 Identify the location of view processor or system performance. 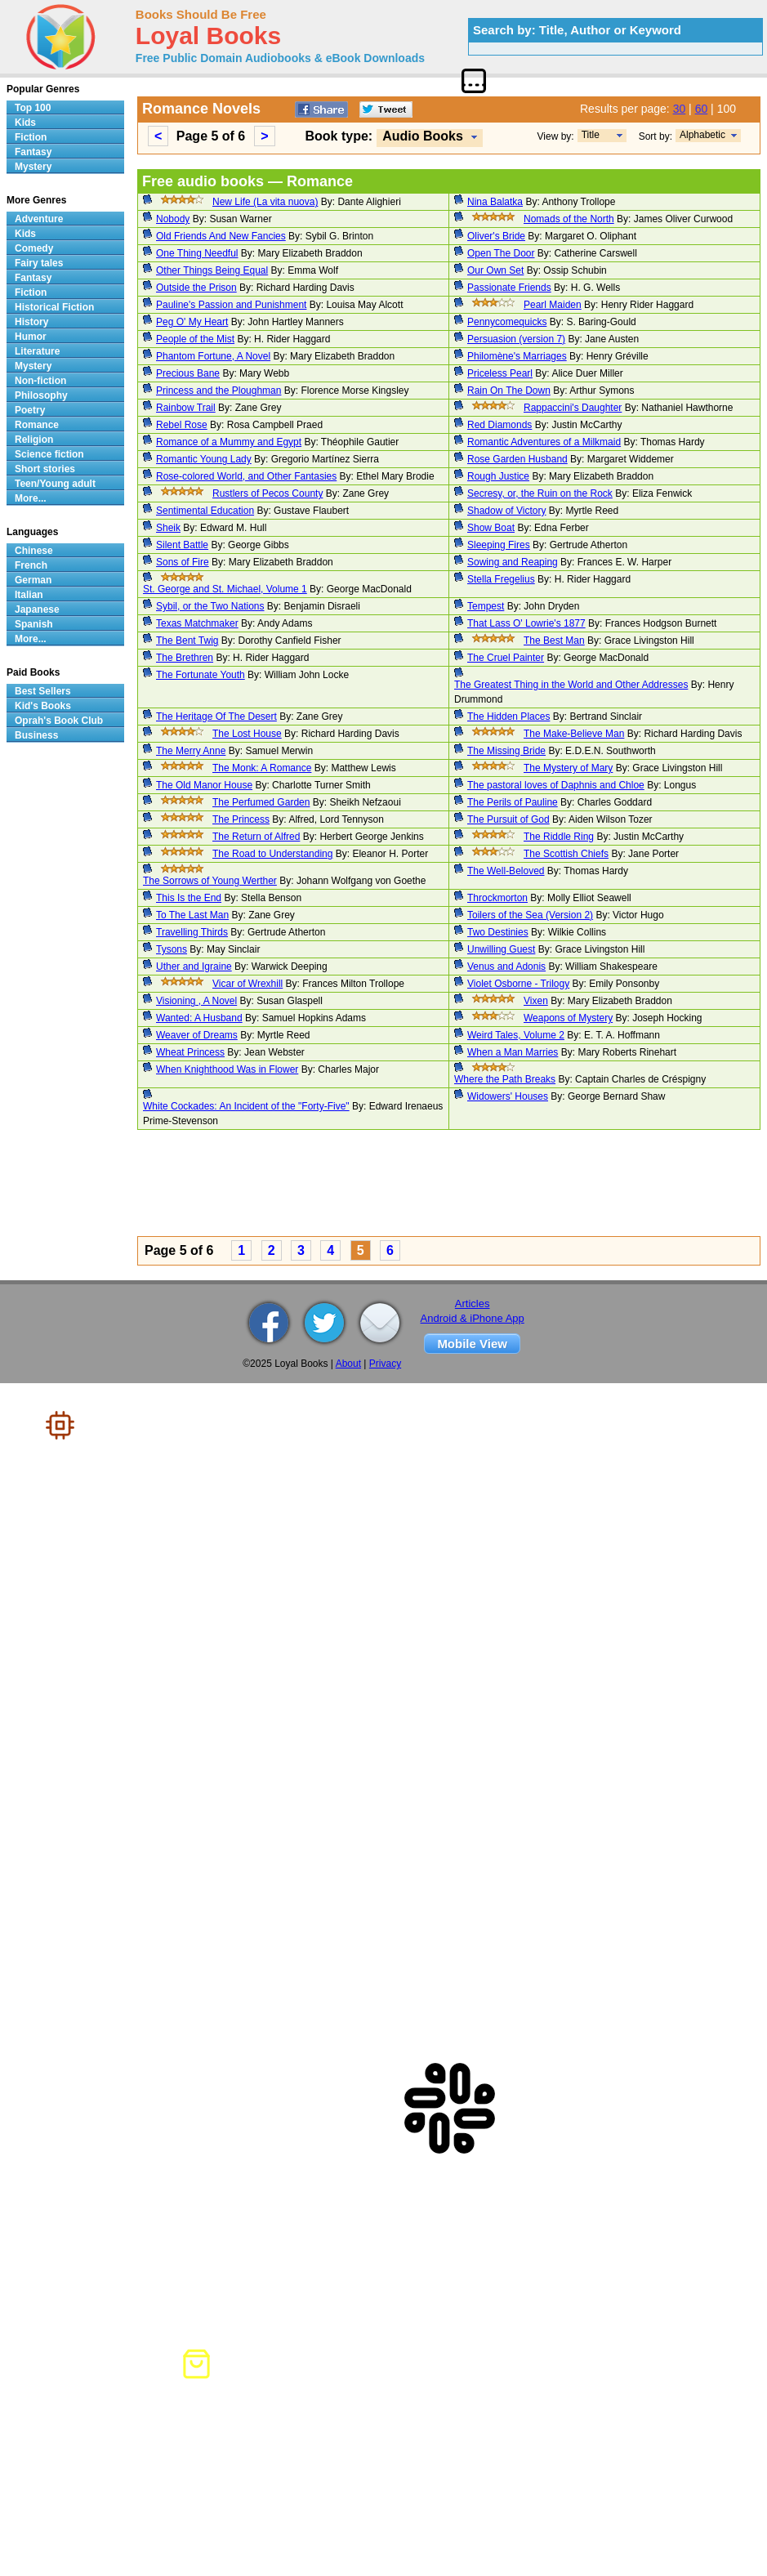
(60, 1425).